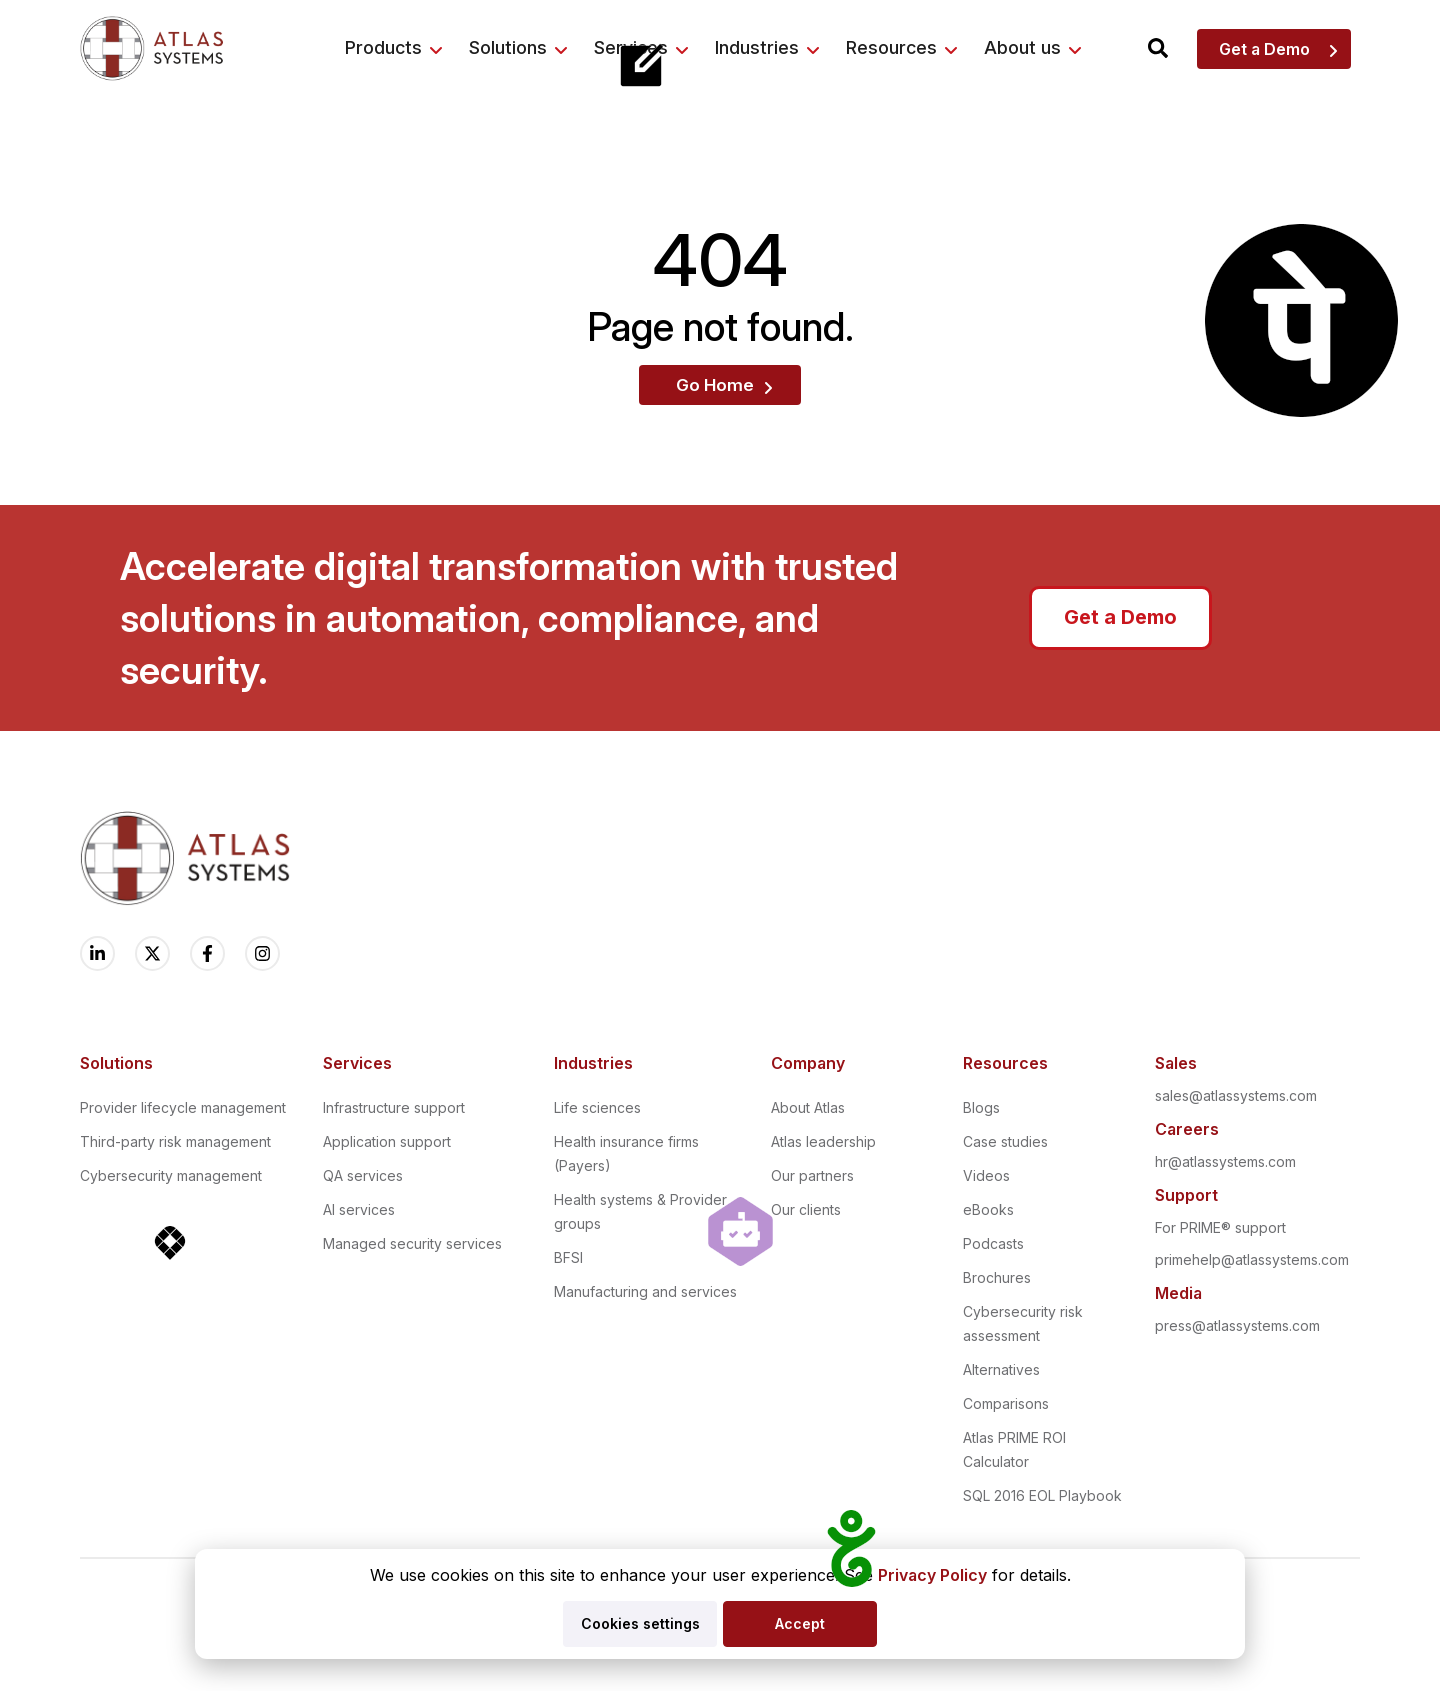 The image size is (1440, 1691). What do you see at coordinates (170, 1243) in the screenshot?
I see `MapTiler company logo` at bounding box center [170, 1243].